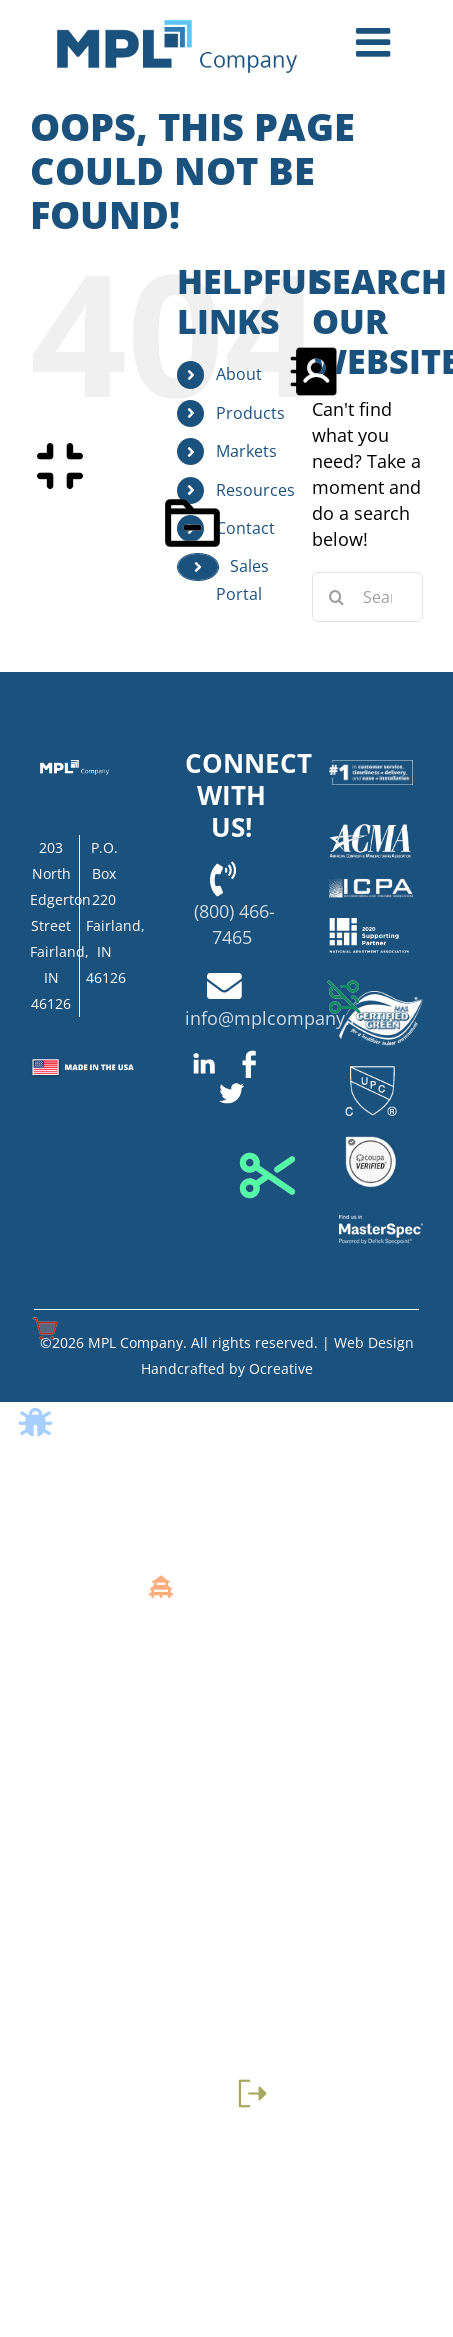 Image resolution: width=453 pixels, height=2337 pixels. Describe the element at coordinates (161, 1587) in the screenshot. I see `indicates a buddhist temple or vihara location` at that location.